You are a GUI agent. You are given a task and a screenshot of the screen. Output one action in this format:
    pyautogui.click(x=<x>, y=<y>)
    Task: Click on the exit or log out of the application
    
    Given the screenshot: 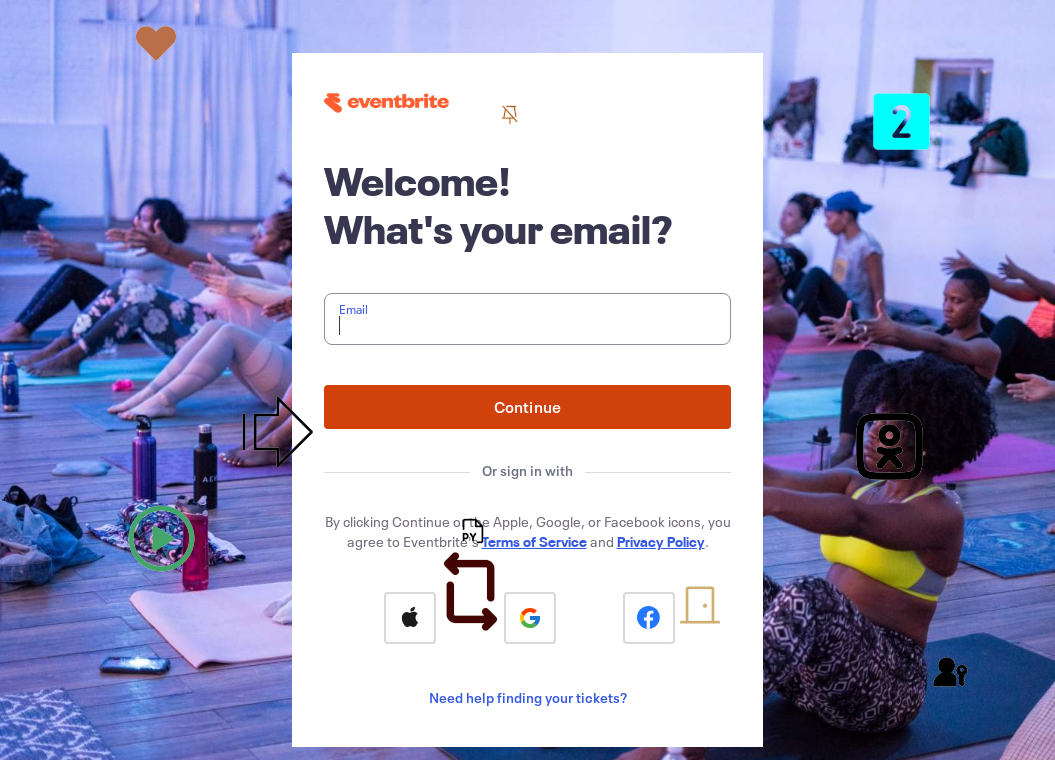 What is the action you would take?
    pyautogui.click(x=700, y=605)
    